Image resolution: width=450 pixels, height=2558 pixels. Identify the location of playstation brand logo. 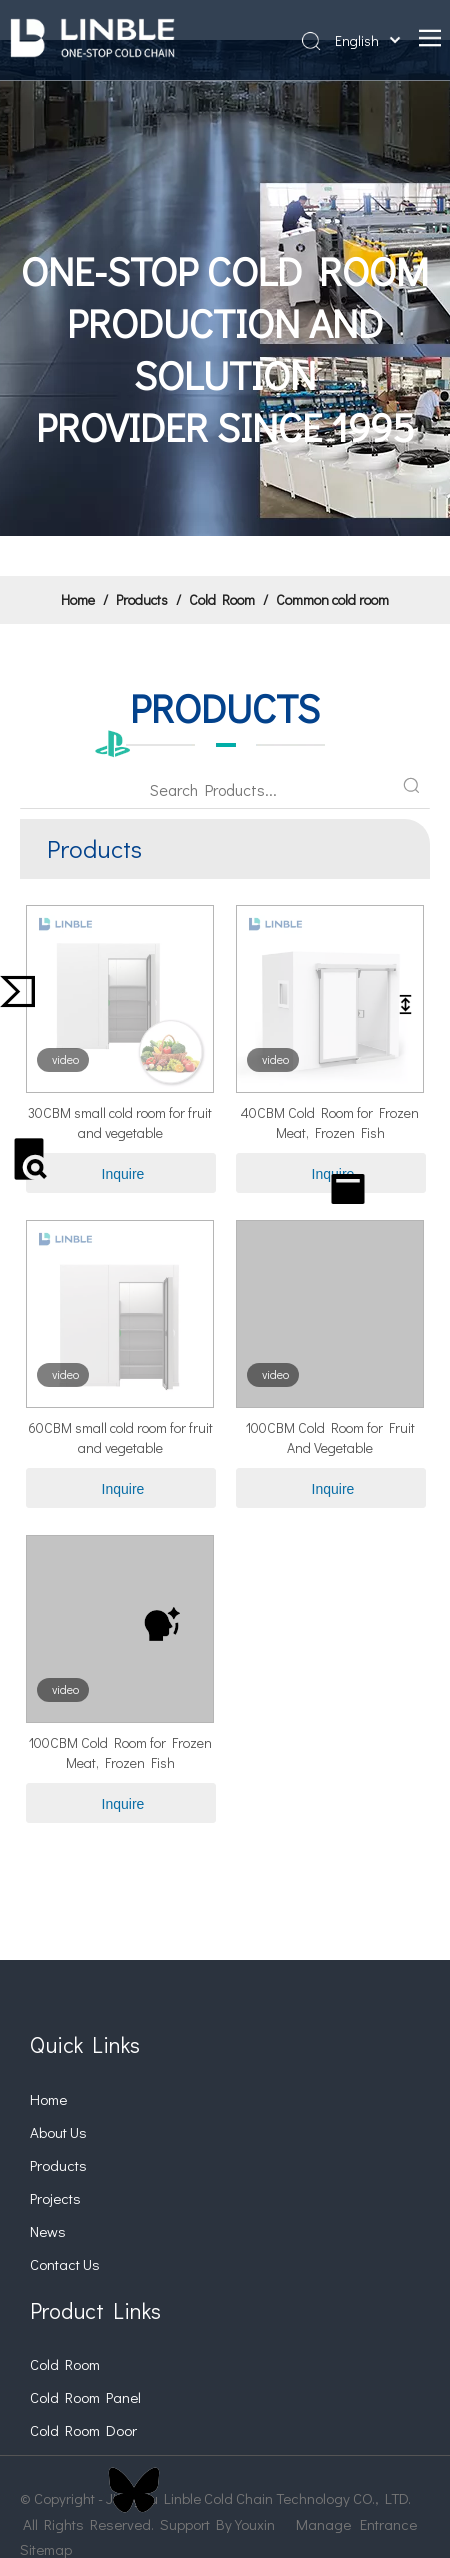
(113, 743).